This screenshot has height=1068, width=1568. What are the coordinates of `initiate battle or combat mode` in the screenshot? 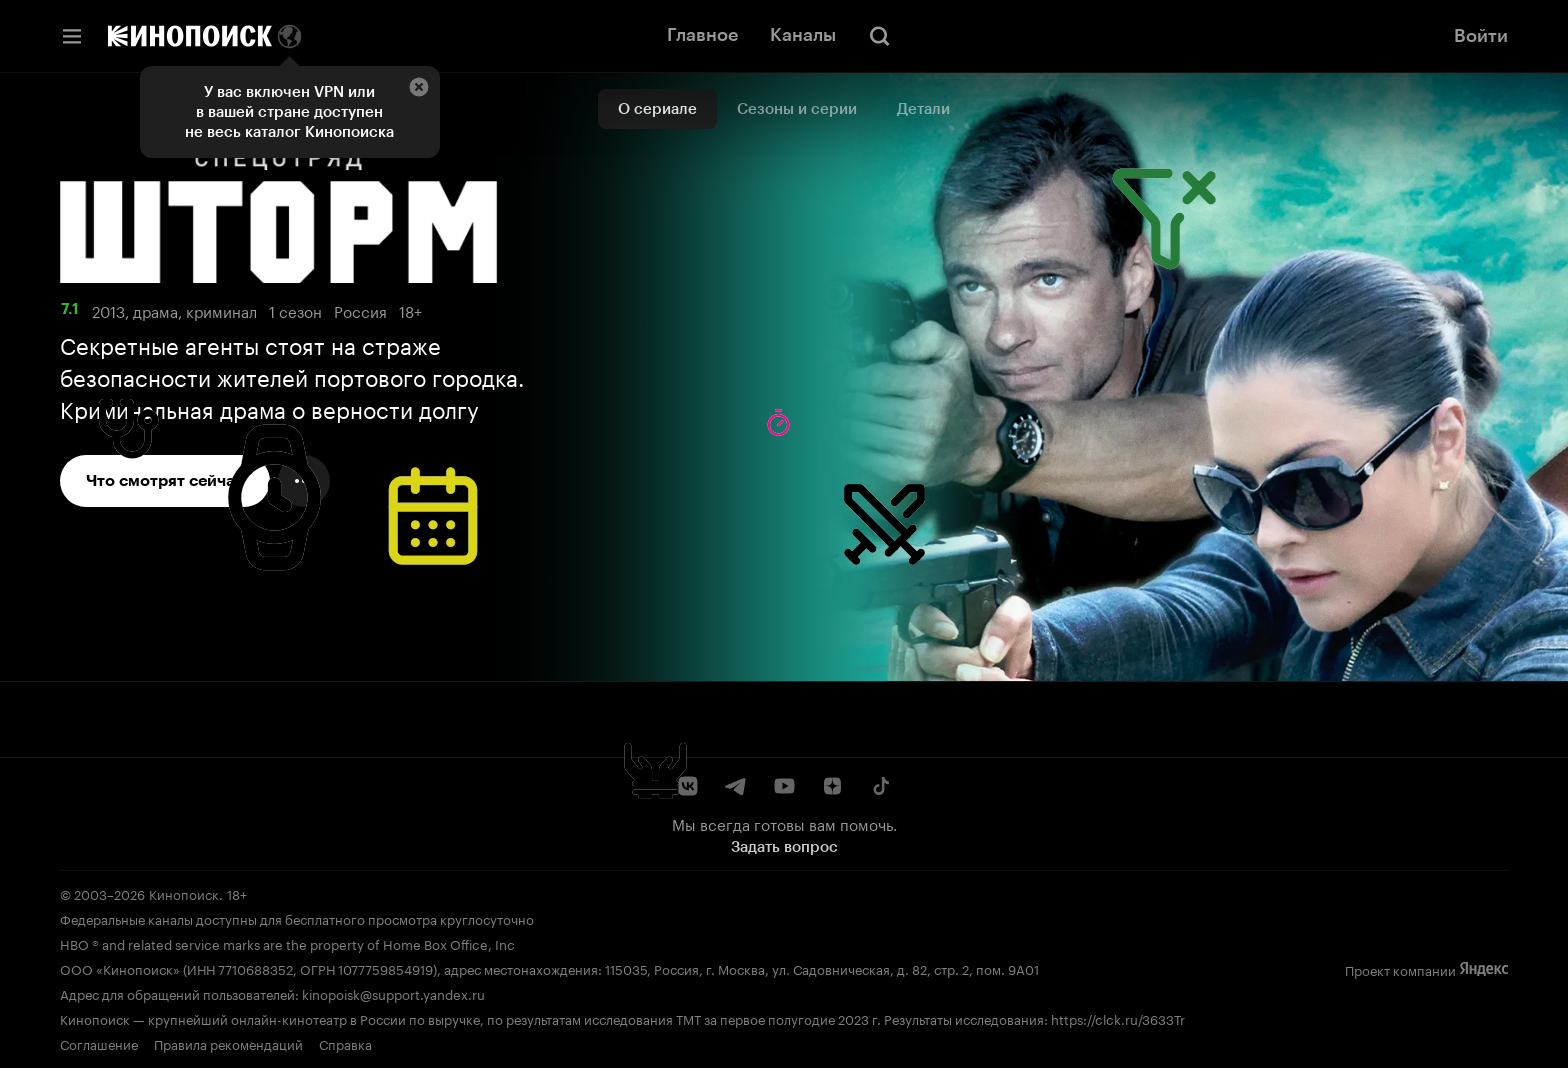 It's located at (884, 524).